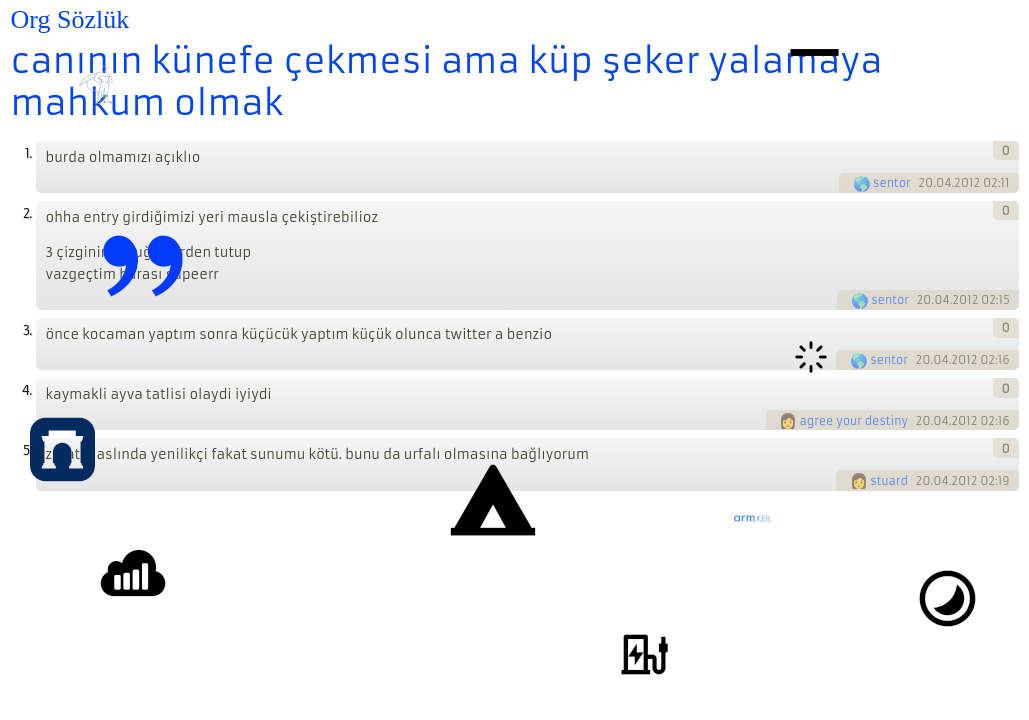  What do you see at coordinates (493, 501) in the screenshot?
I see `view campground or camping locations` at bounding box center [493, 501].